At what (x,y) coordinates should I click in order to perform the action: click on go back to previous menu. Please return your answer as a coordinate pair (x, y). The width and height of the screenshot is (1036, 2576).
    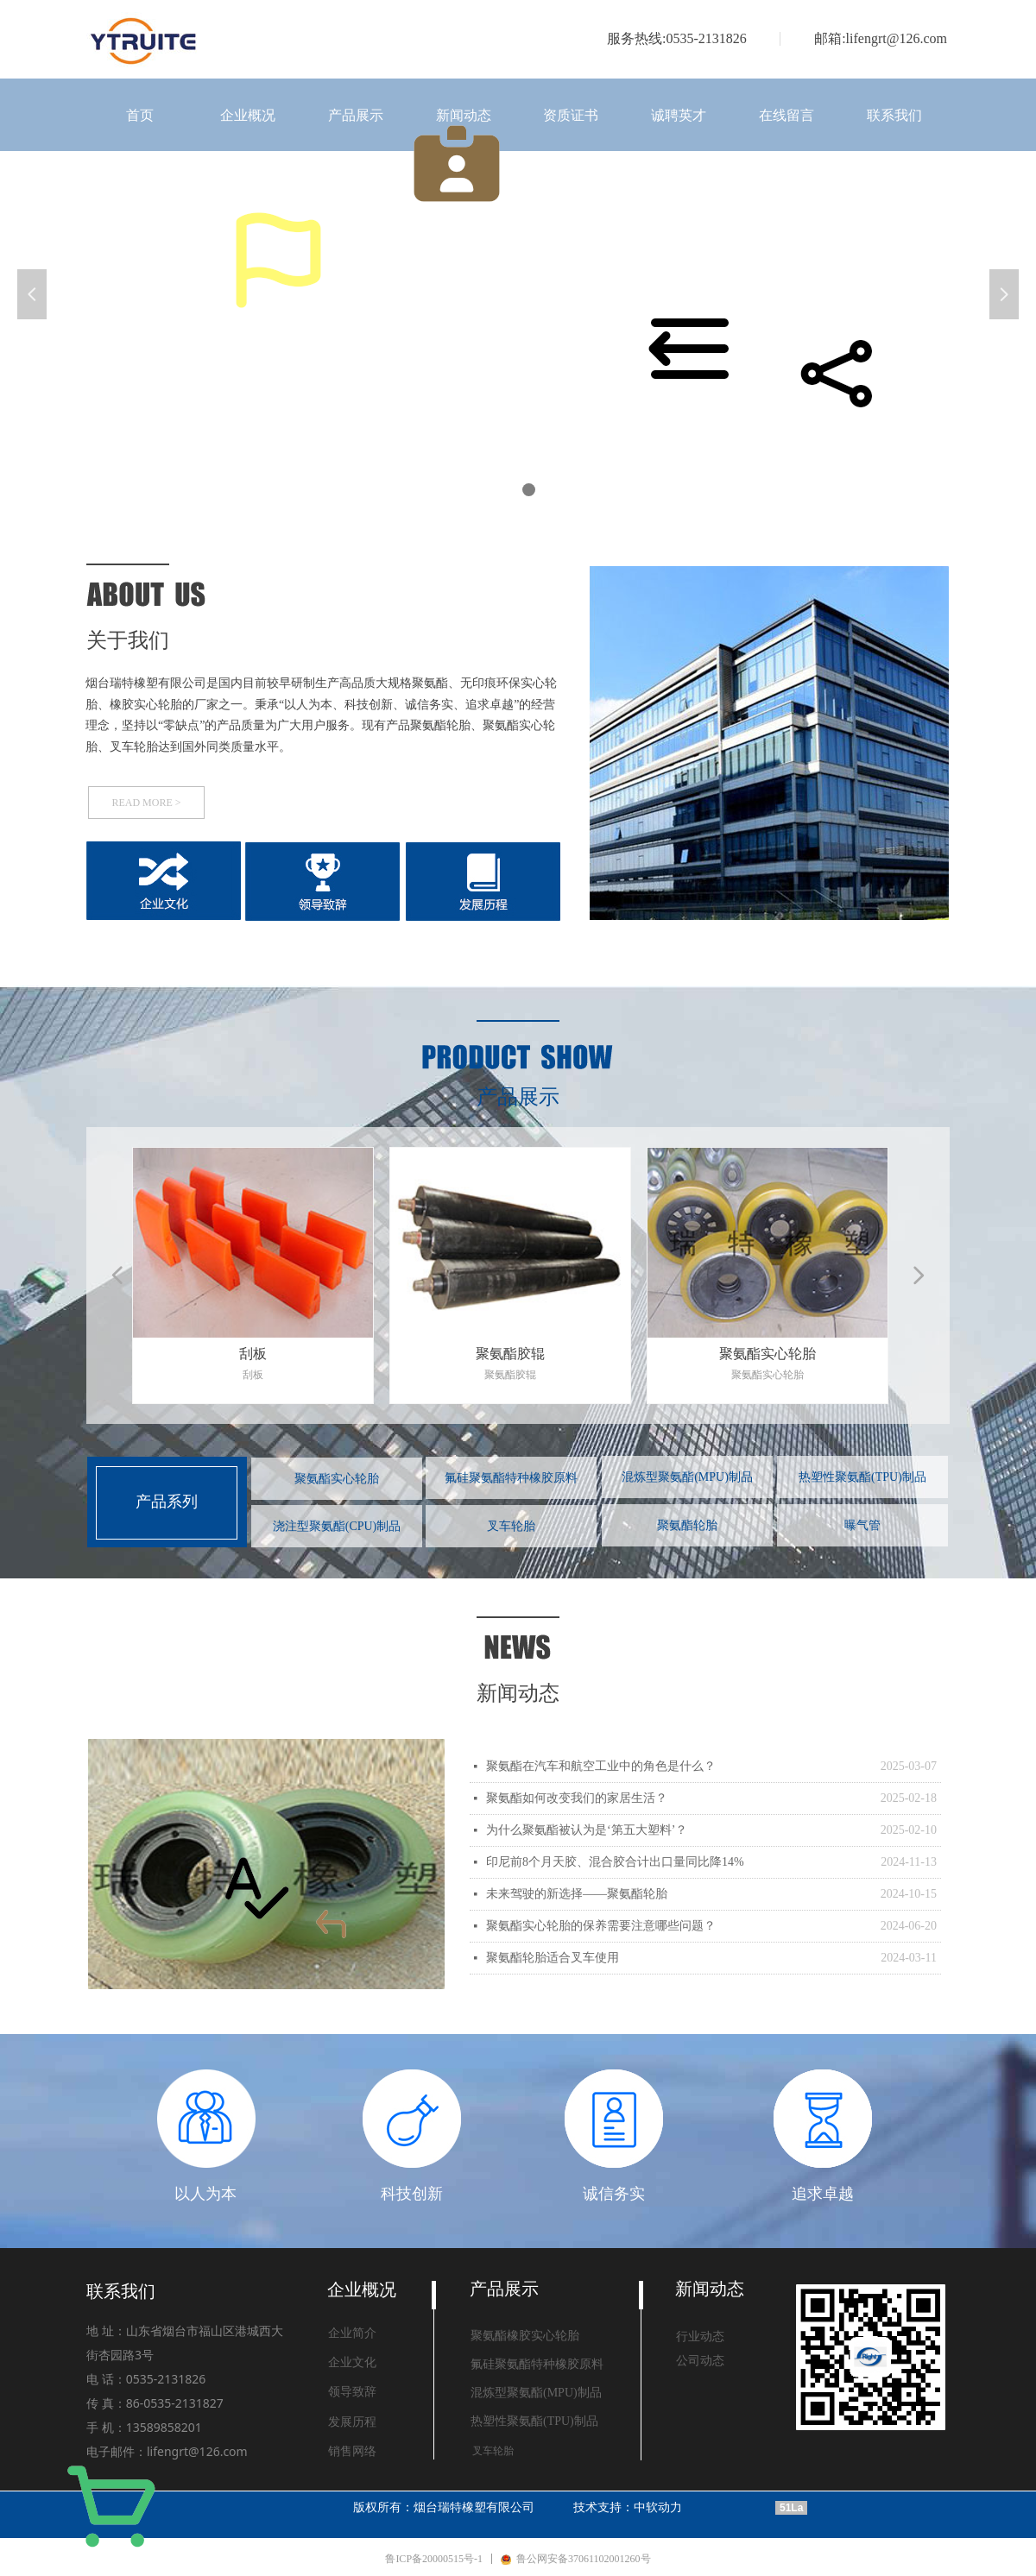
    Looking at the image, I should click on (690, 349).